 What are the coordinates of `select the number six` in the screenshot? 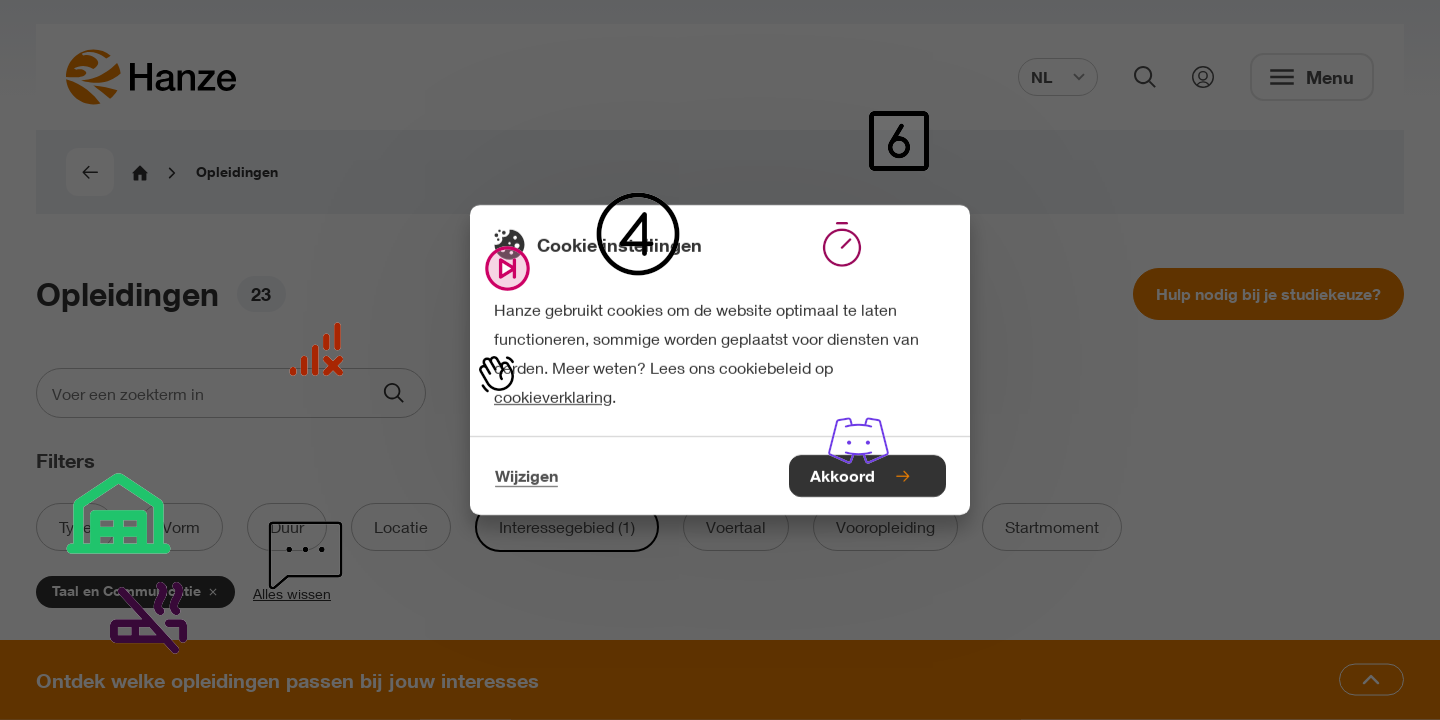 It's located at (899, 141).